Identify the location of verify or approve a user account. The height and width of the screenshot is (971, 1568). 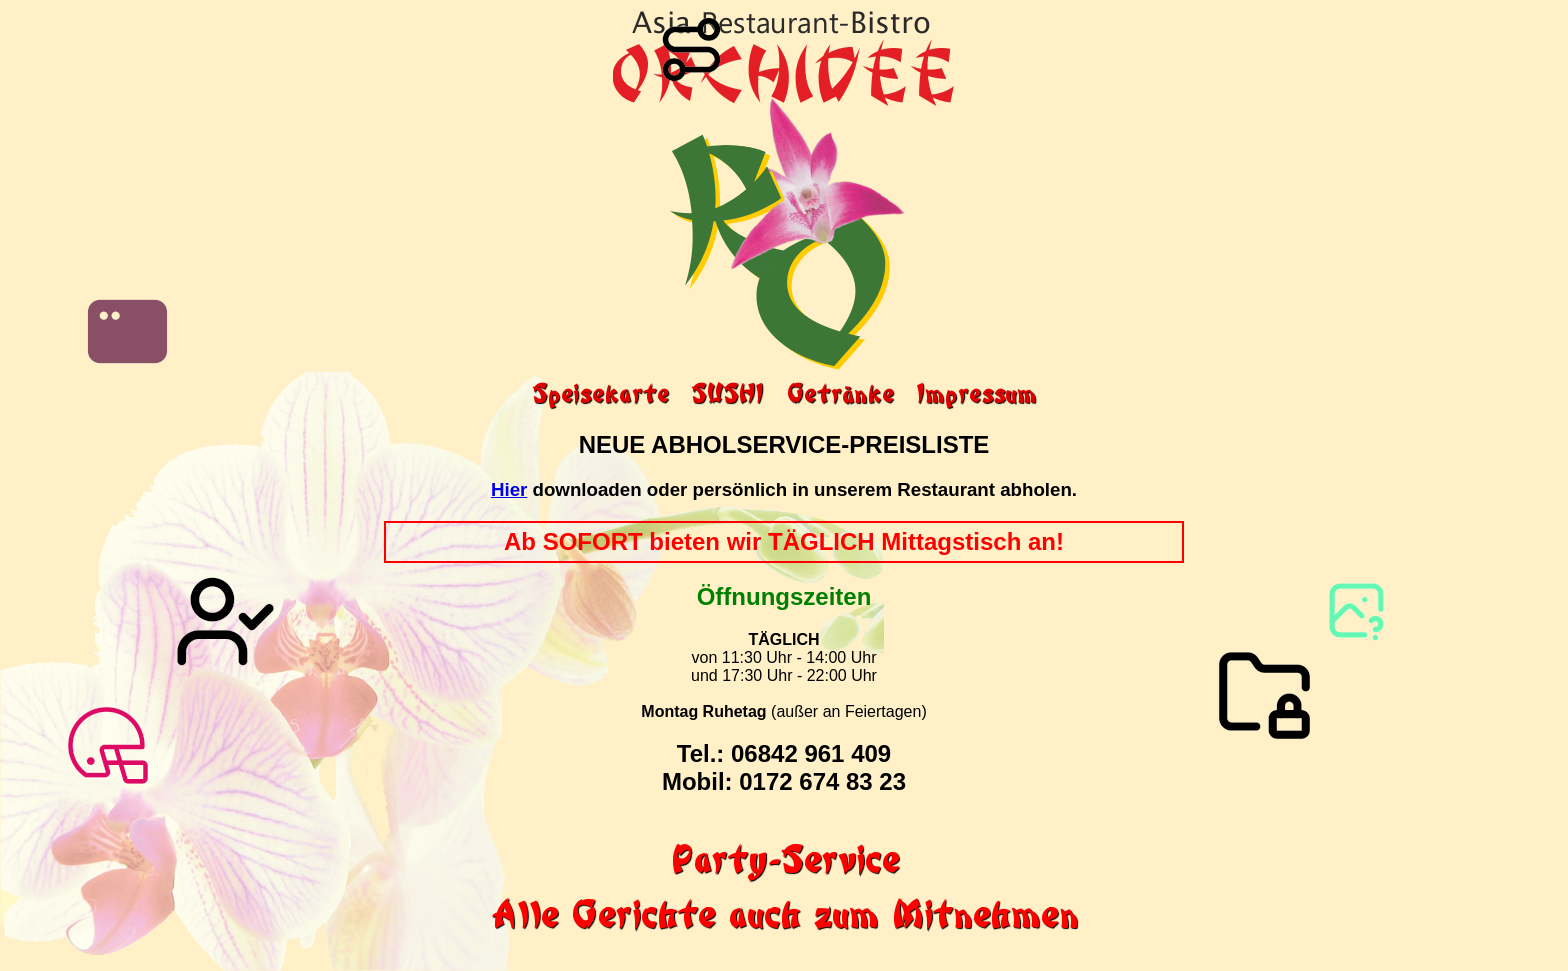
(225, 621).